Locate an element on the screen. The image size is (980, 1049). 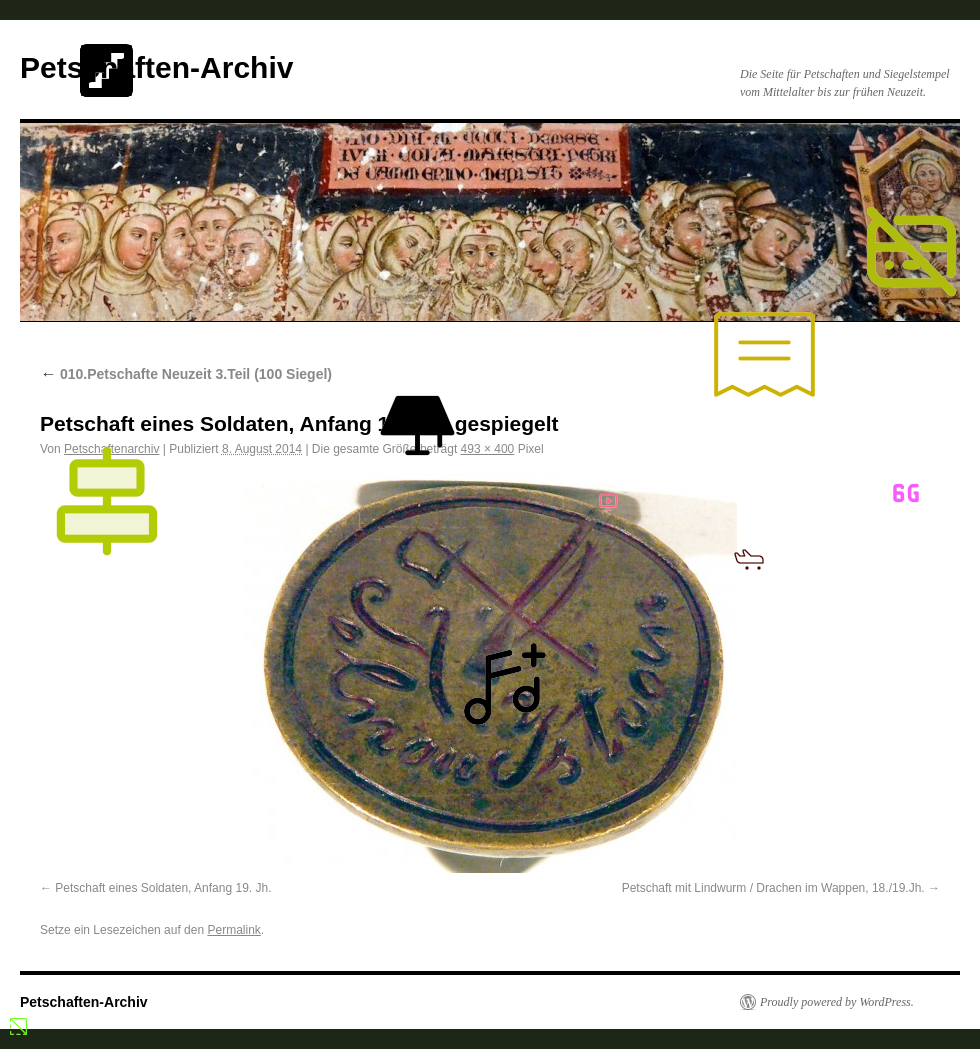
payment method disabled or unavailable is located at coordinates (911, 251).